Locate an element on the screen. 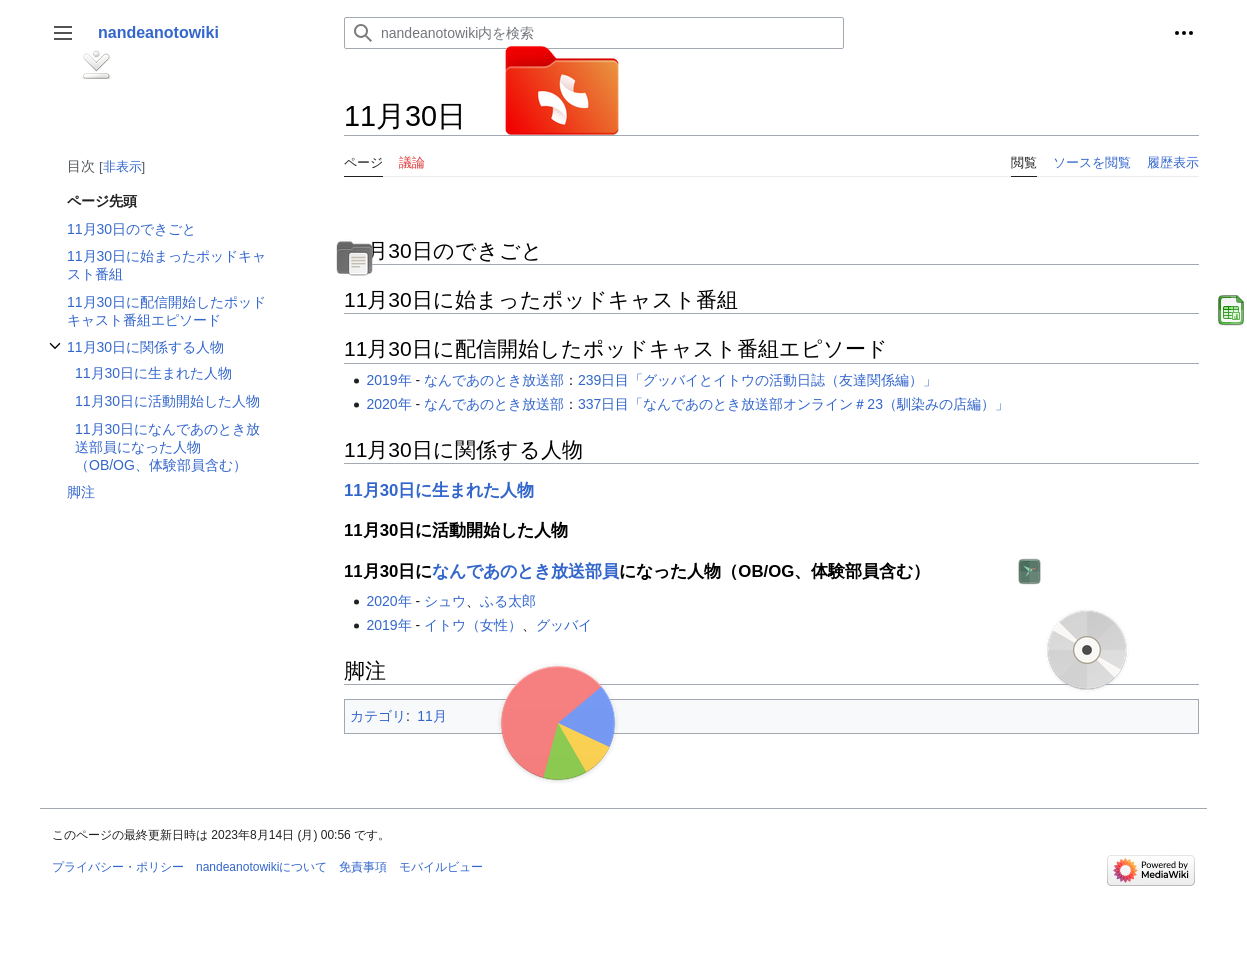 The width and height of the screenshot is (1247, 974). open a file from your documents is located at coordinates (354, 257).